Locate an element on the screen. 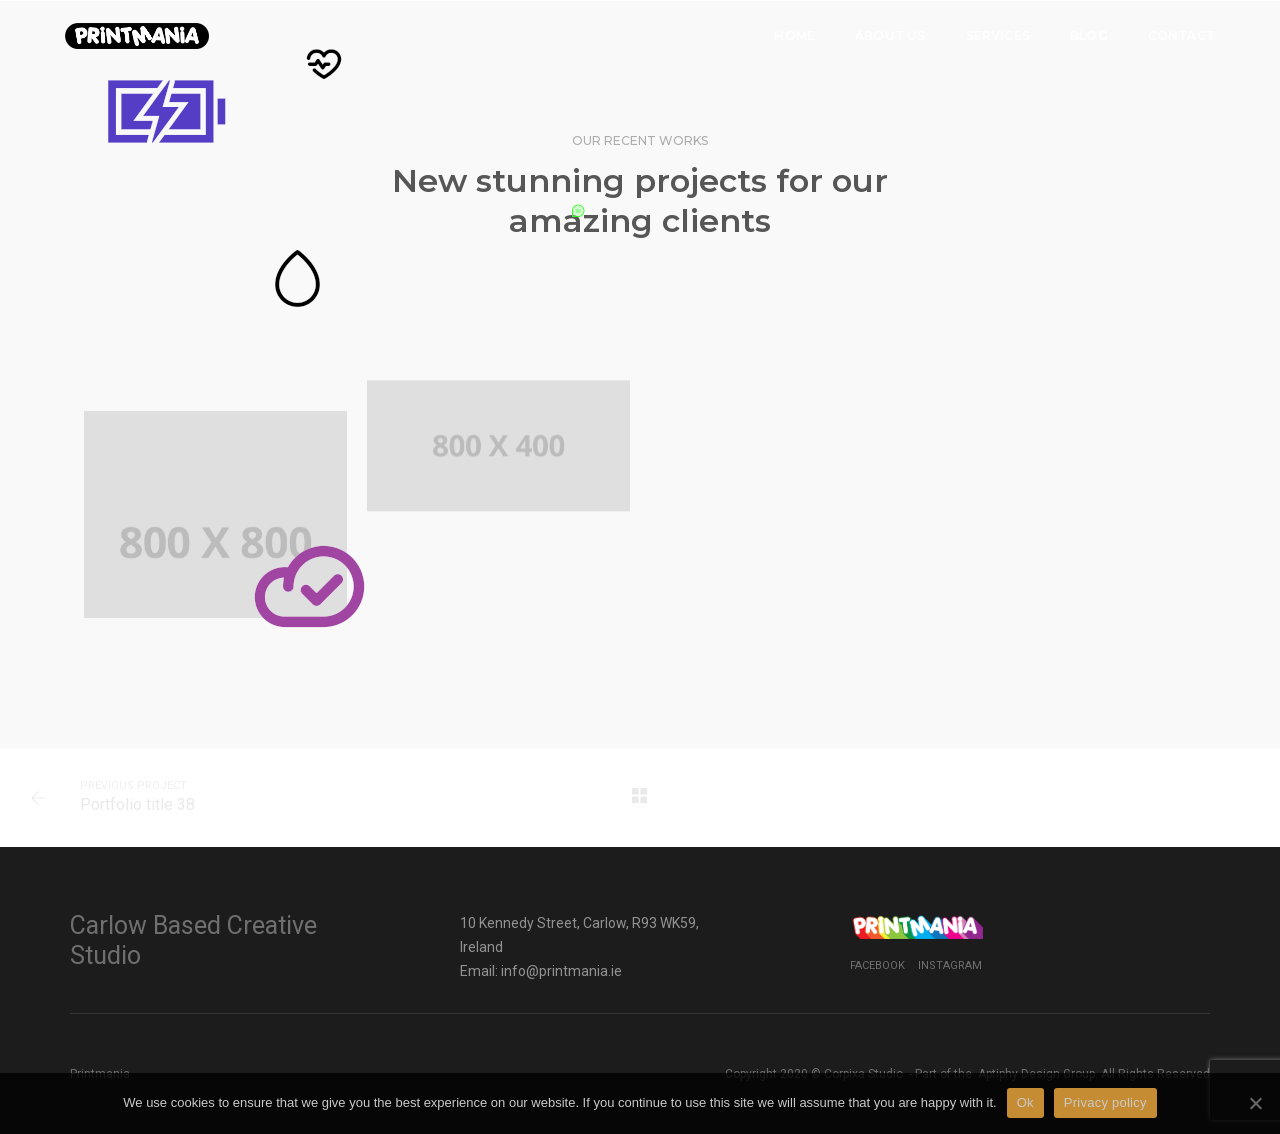 The height and width of the screenshot is (1134, 1280). open chat or messaging is located at coordinates (578, 211).